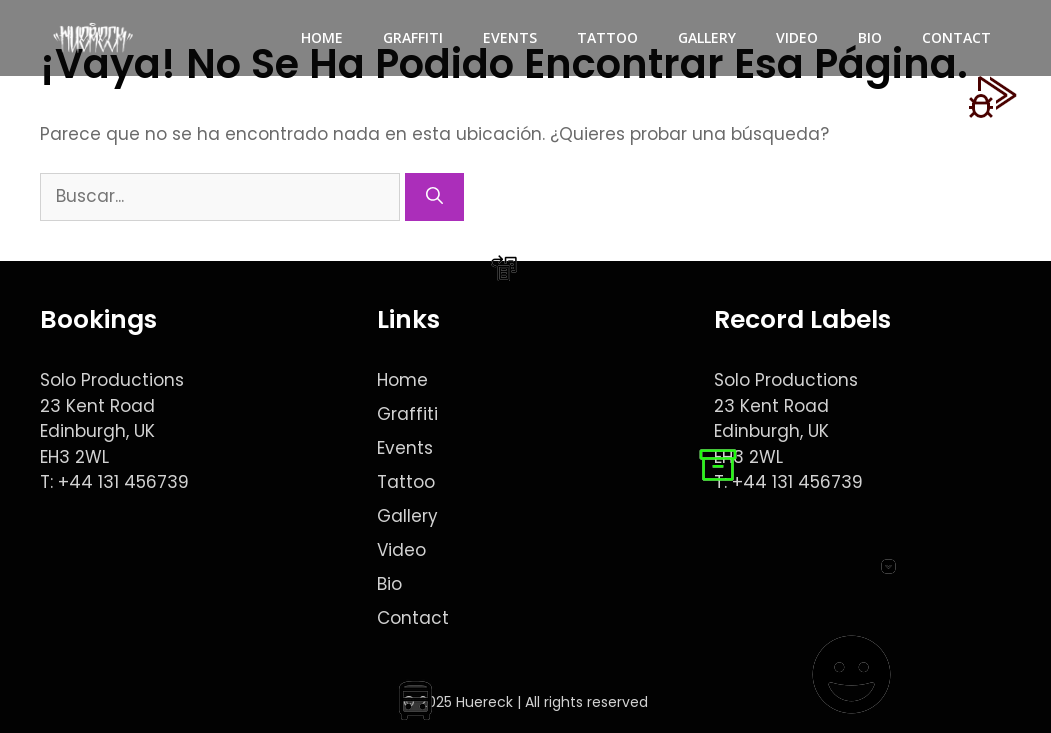  Describe the element at coordinates (851, 674) in the screenshot. I see `react with a happy emoji` at that location.